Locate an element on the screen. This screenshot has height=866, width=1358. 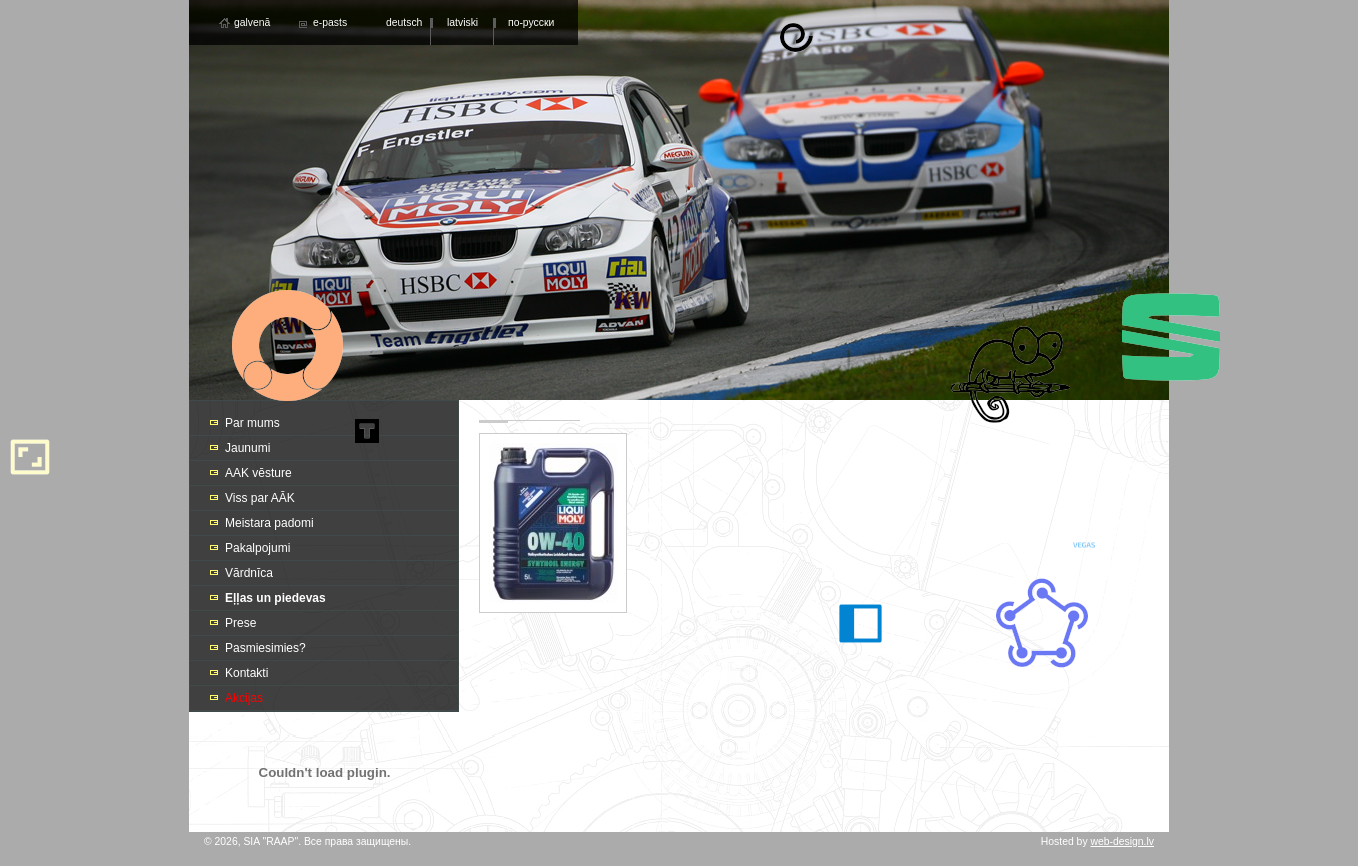
adjust image or video aspect ratio is located at coordinates (30, 457).